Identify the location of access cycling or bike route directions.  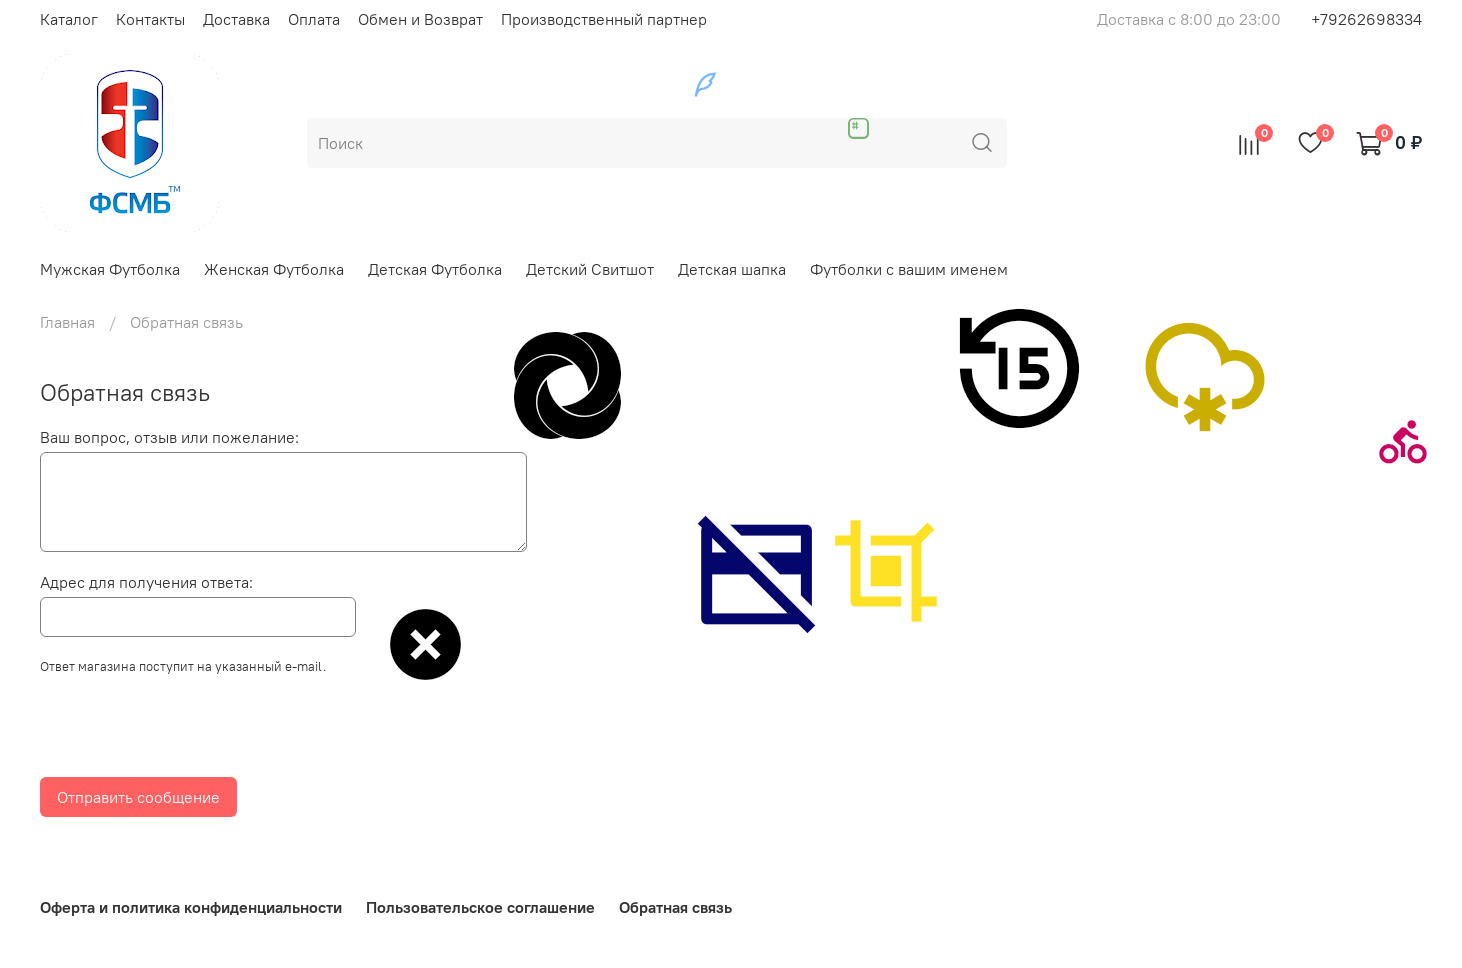
(1403, 444).